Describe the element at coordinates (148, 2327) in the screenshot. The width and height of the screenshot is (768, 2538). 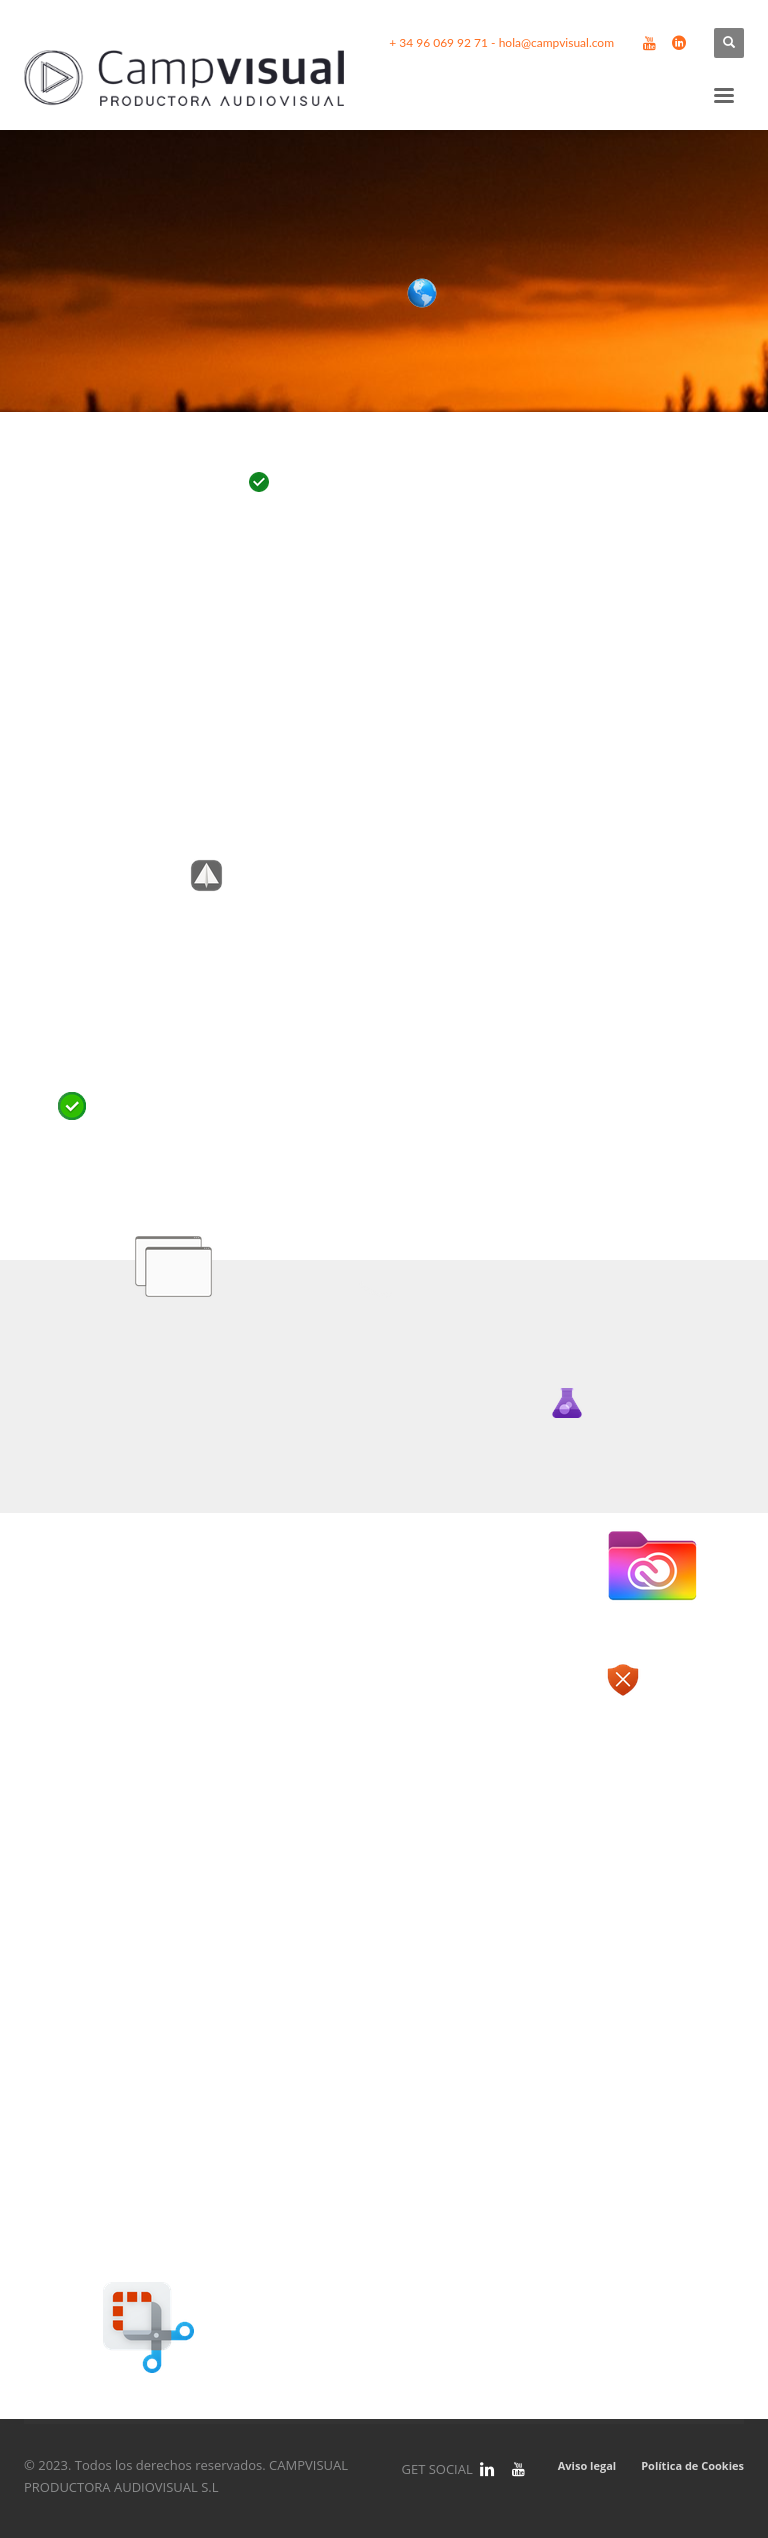
I see `open snipping tool to capture a screenshot` at that location.